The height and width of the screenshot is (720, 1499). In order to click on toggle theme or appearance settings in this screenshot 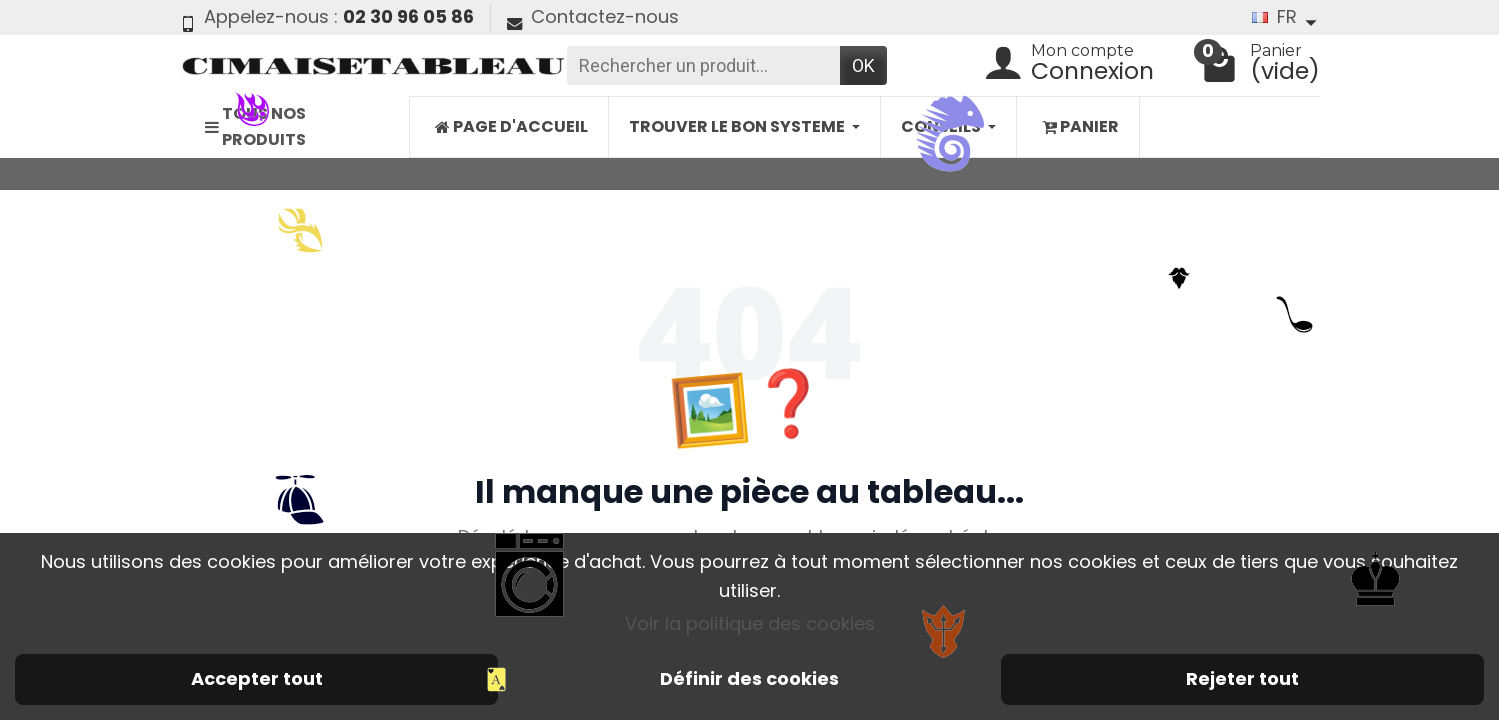, I will do `click(950, 133)`.